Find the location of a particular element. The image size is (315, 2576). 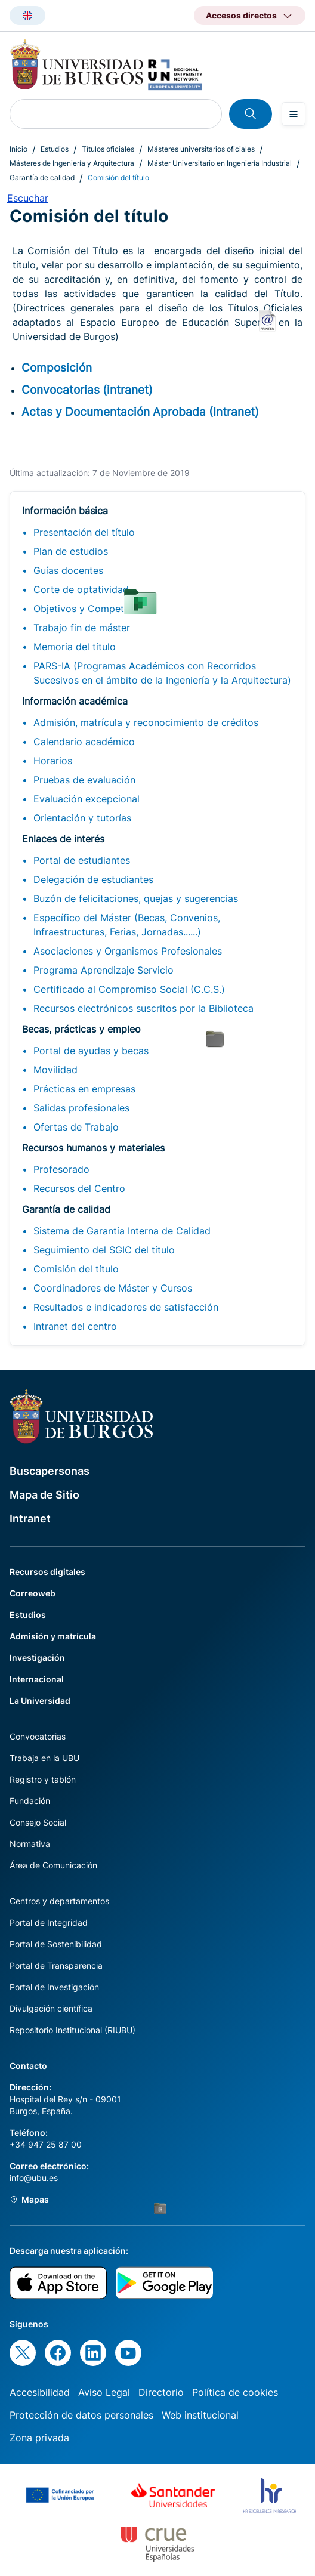

add a network printer using a URL or IP address is located at coordinates (267, 321).